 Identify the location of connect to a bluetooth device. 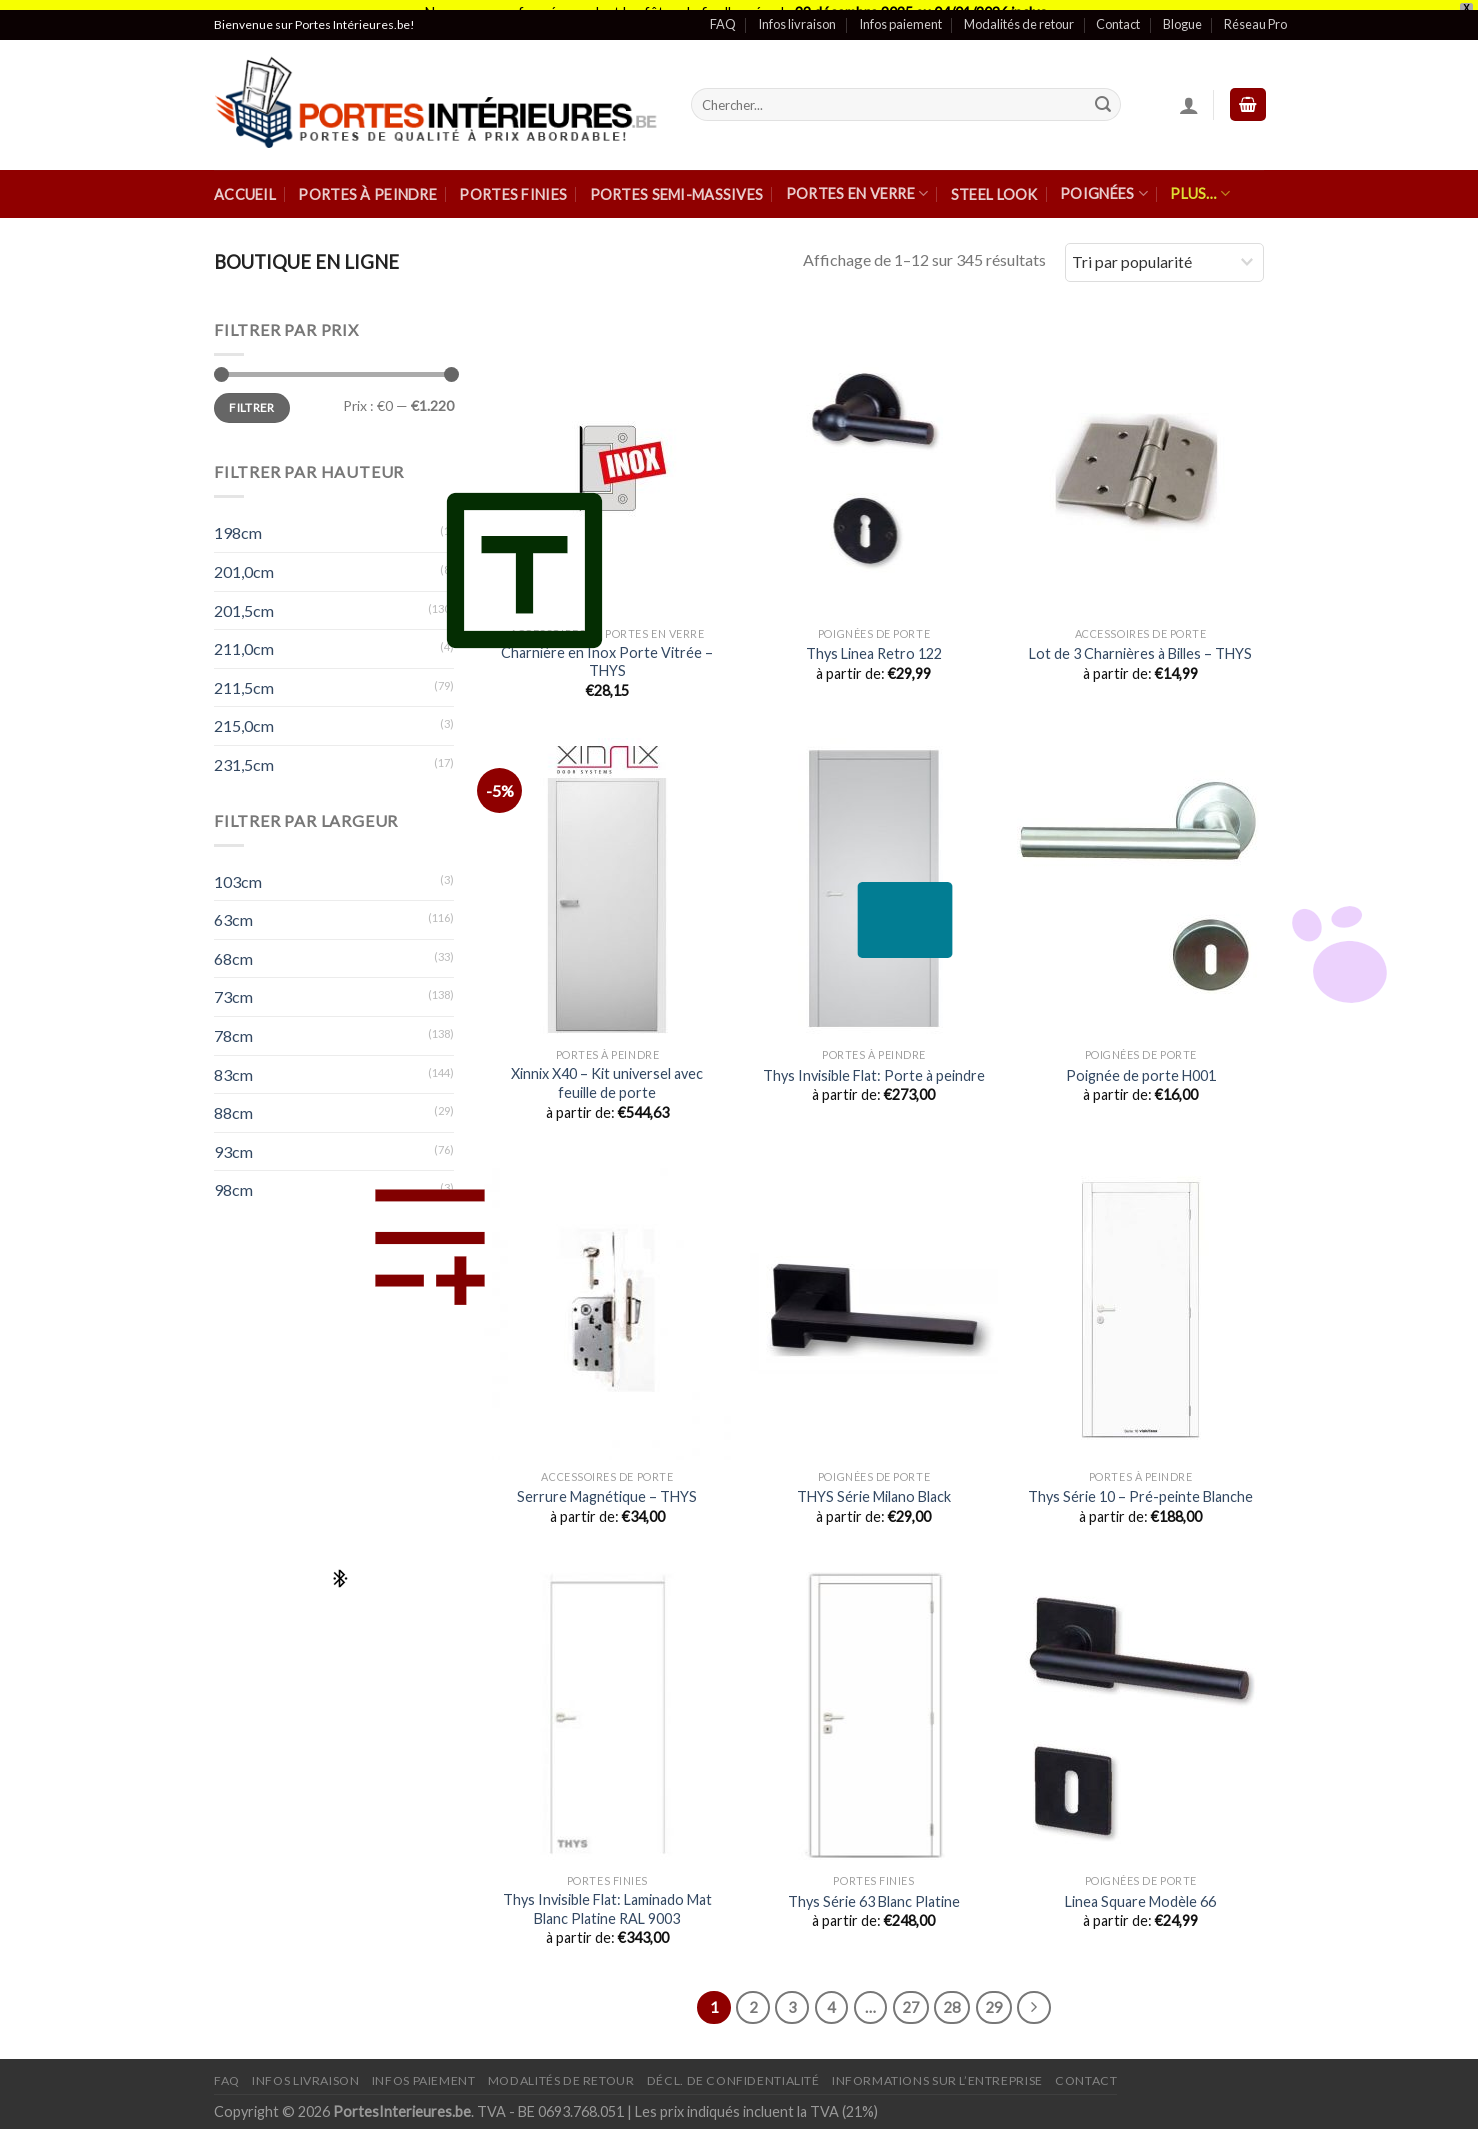
(339, 1578).